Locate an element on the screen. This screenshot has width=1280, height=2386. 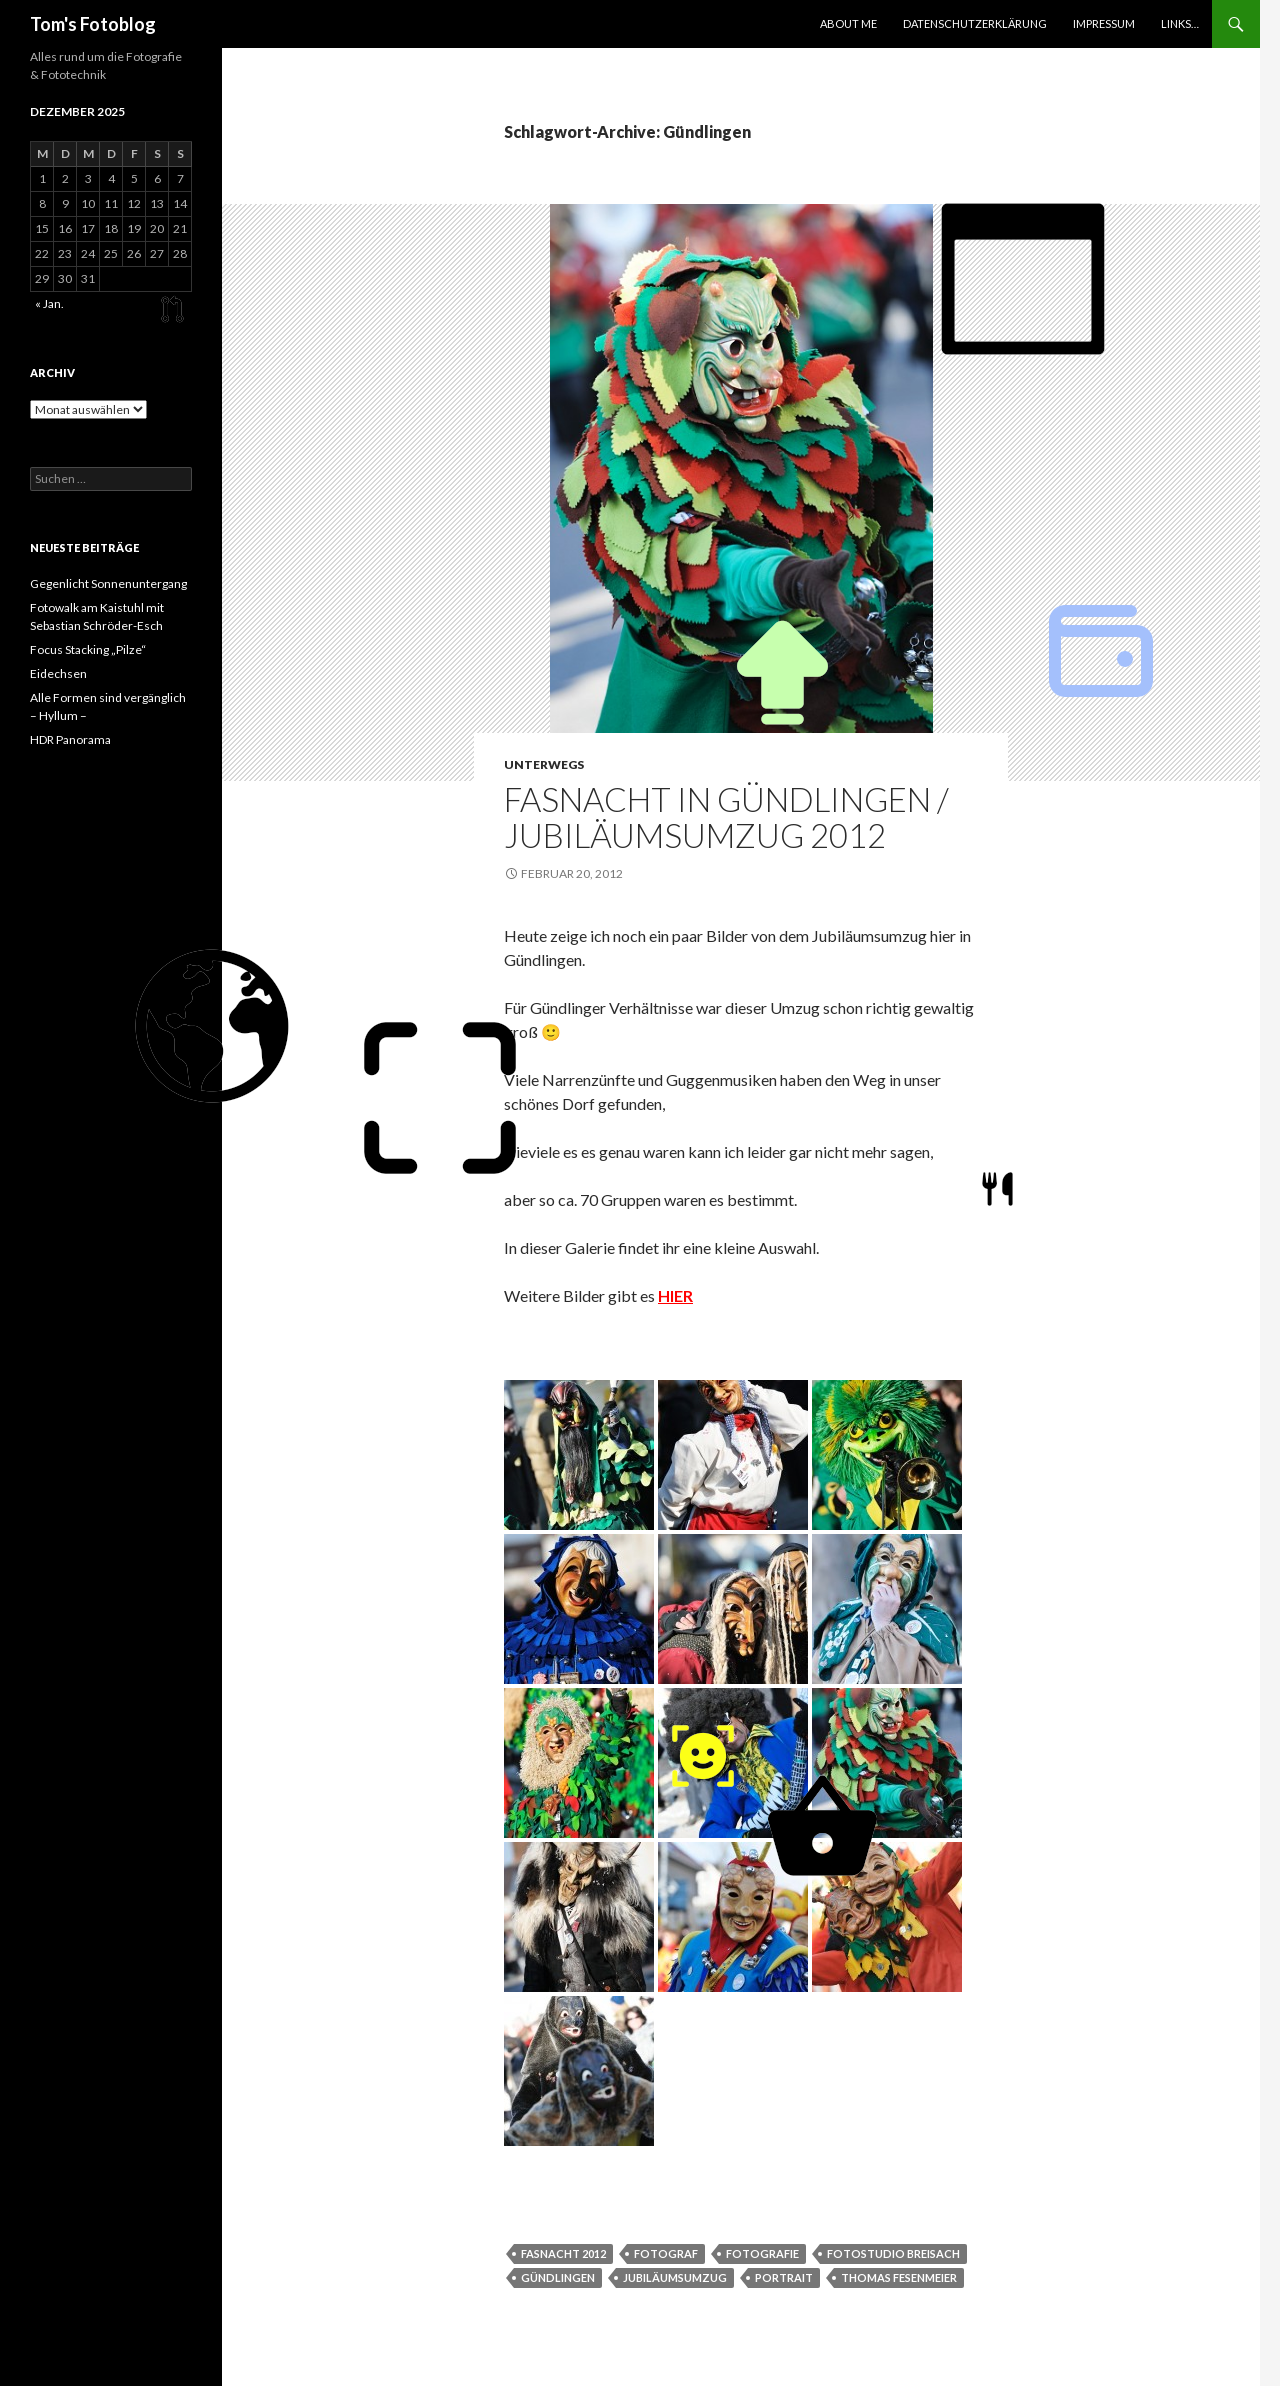
maximize window to full screen is located at coordinates (440, 1098).